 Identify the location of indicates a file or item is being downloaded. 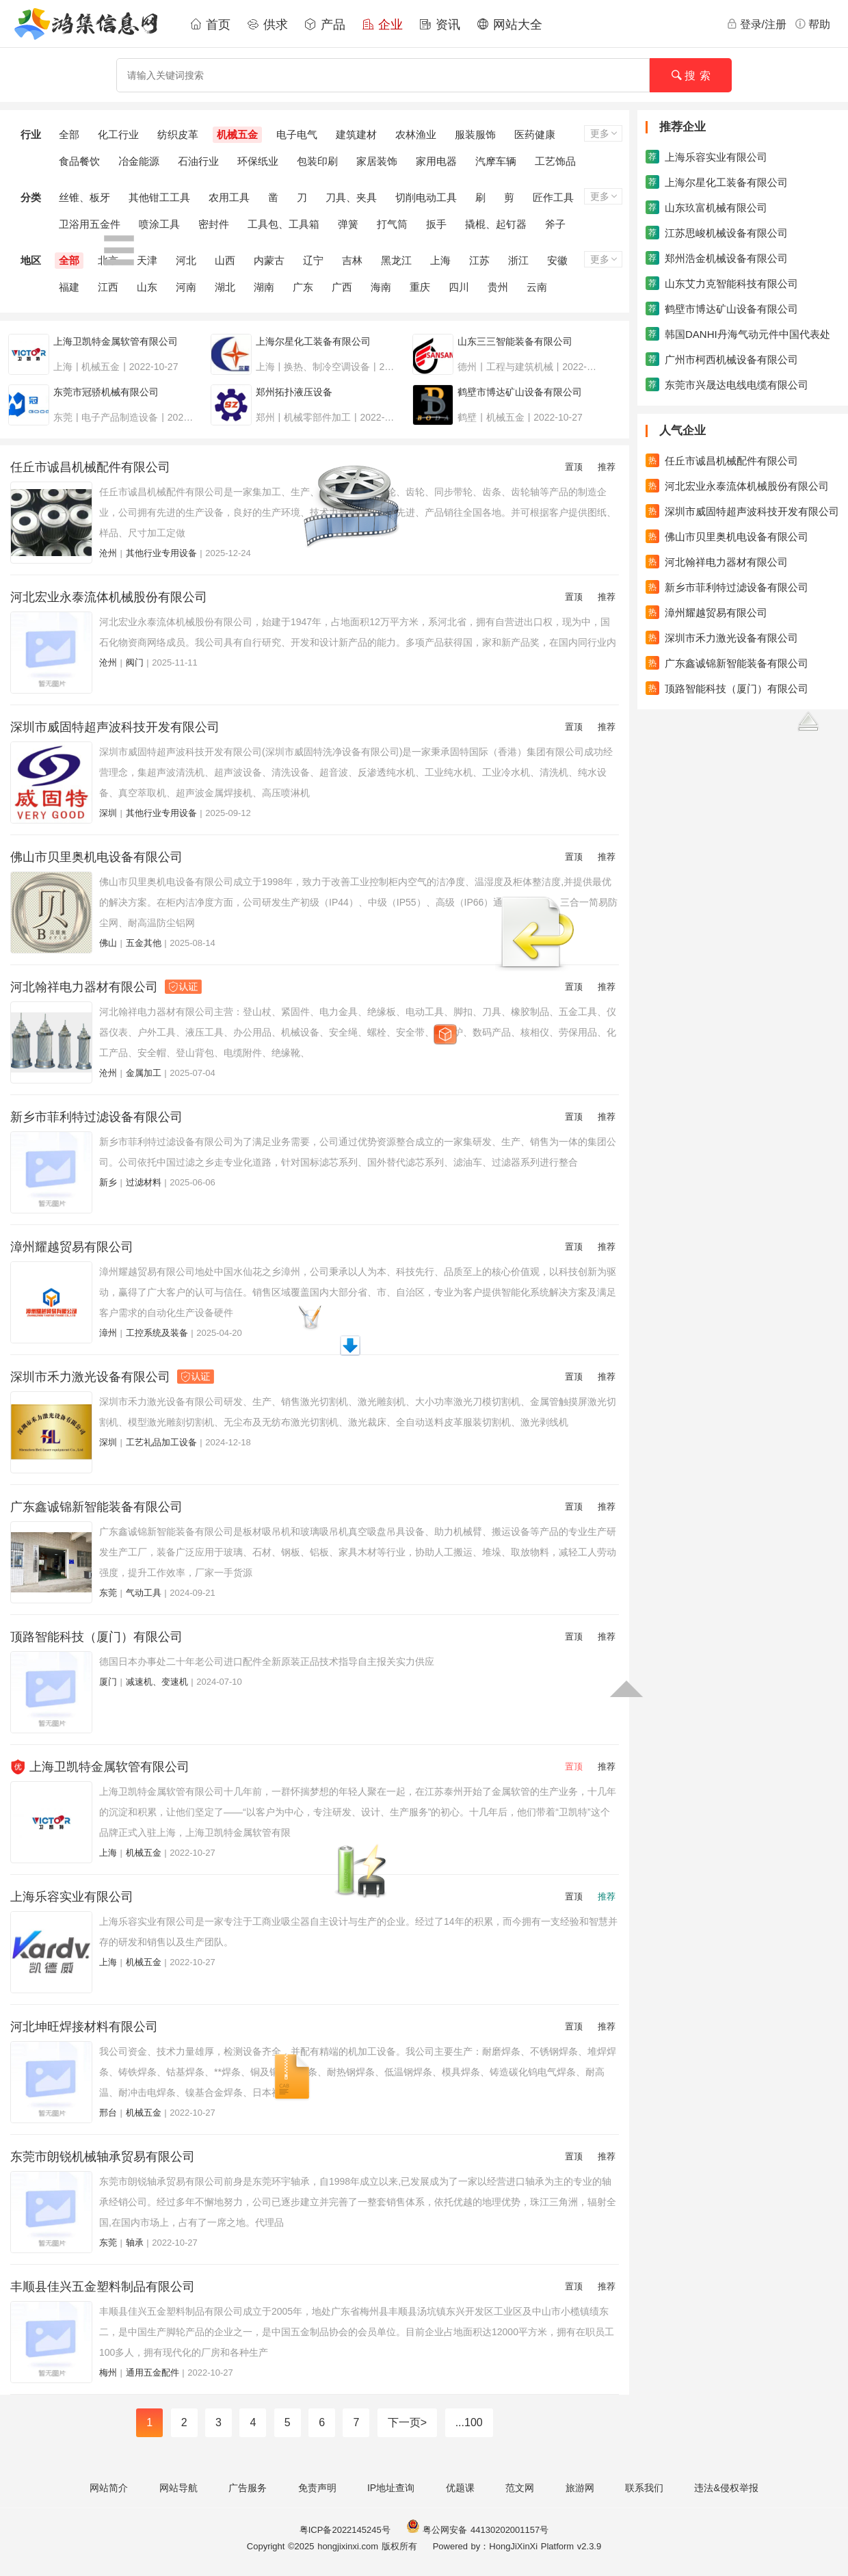
(366, 1329).